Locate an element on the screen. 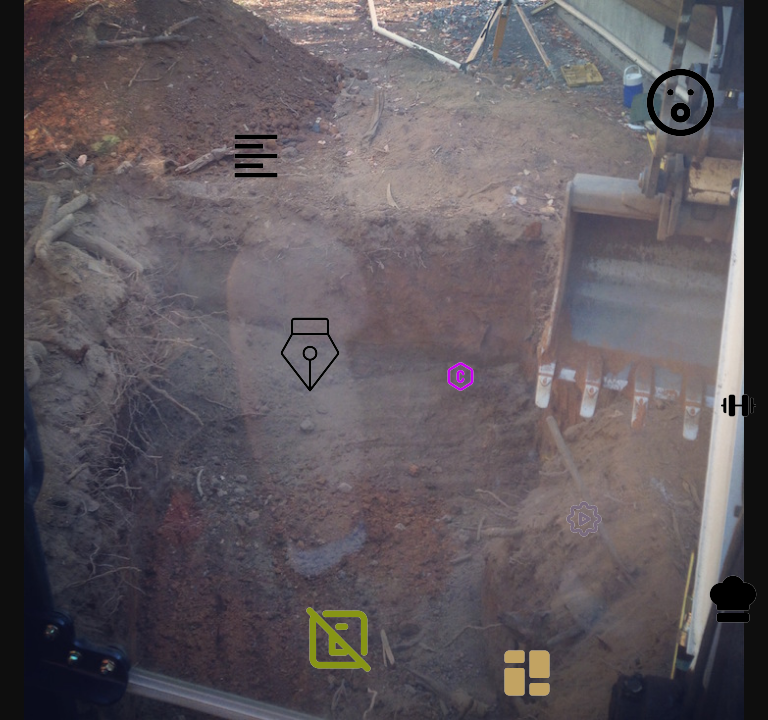 This screenshot has width=768, height=720. explicit content filter is enabled is located at coordinates (338, 639).